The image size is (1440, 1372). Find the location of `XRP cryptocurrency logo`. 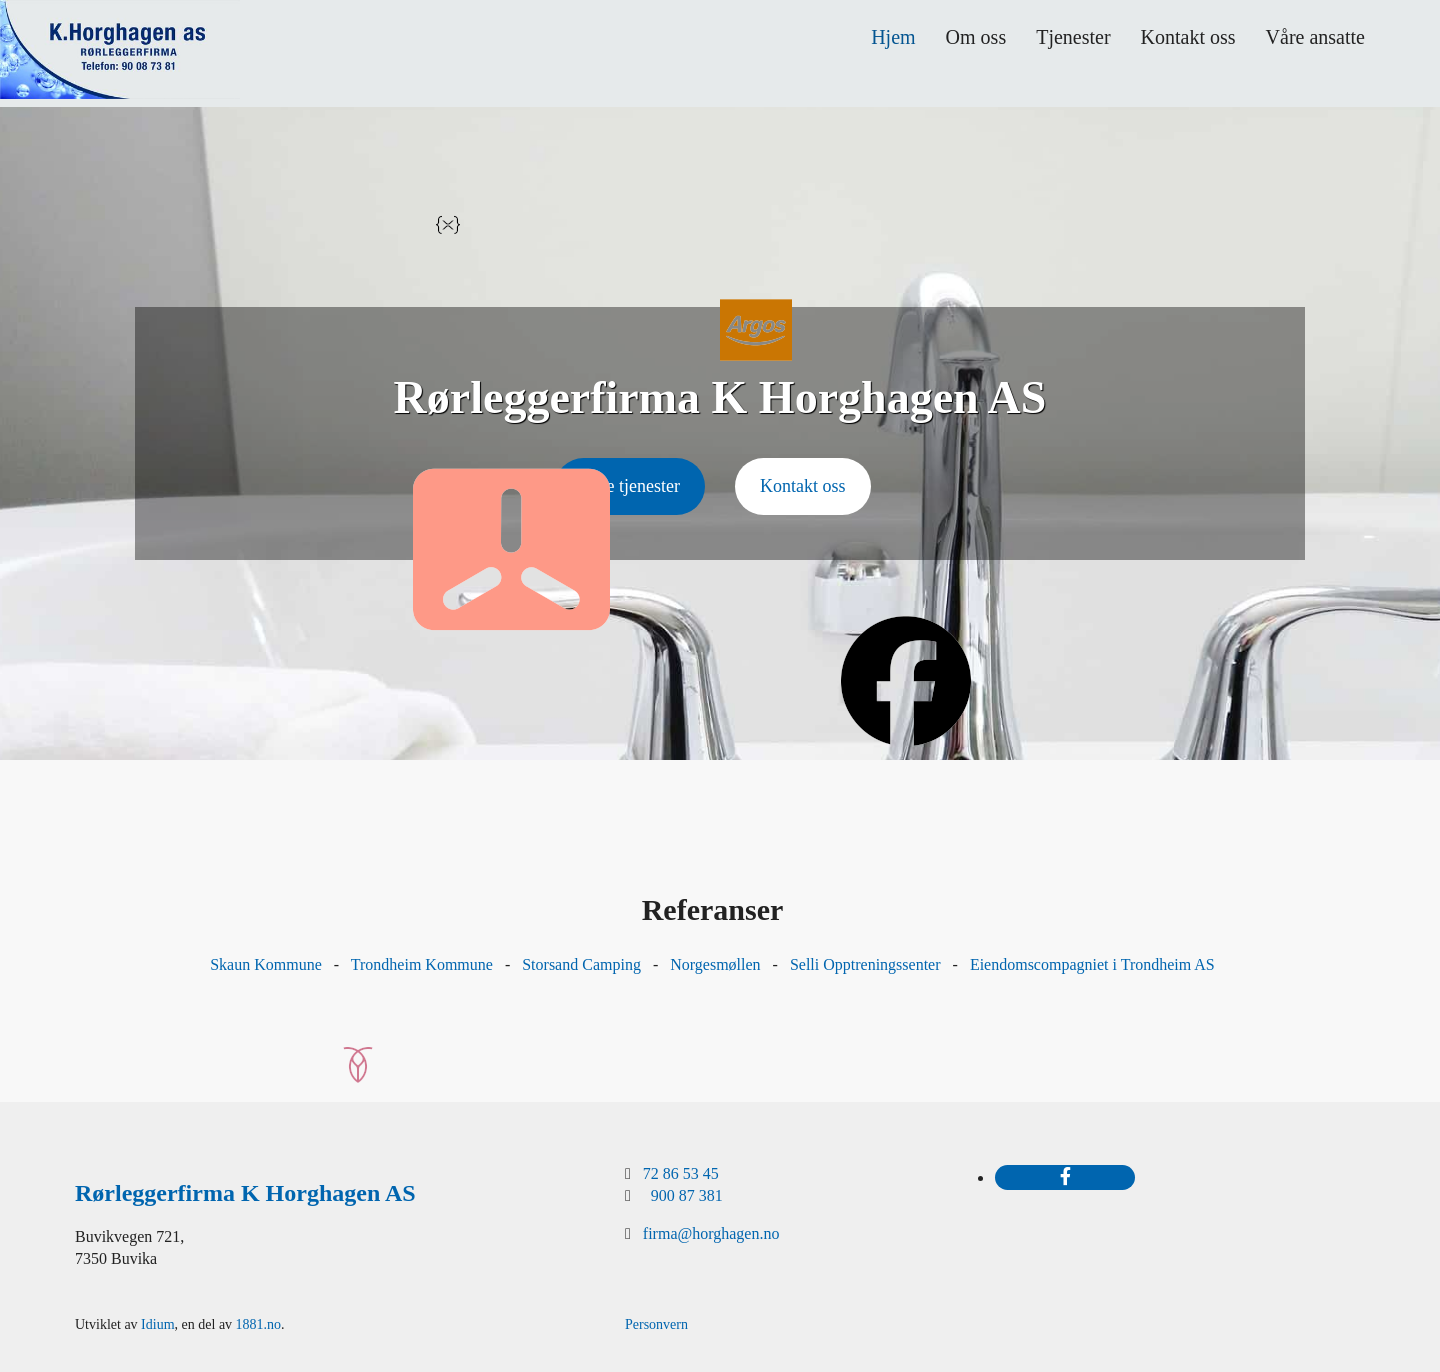

XRP cryptocurrency logo is located at coordinates (448, 225).